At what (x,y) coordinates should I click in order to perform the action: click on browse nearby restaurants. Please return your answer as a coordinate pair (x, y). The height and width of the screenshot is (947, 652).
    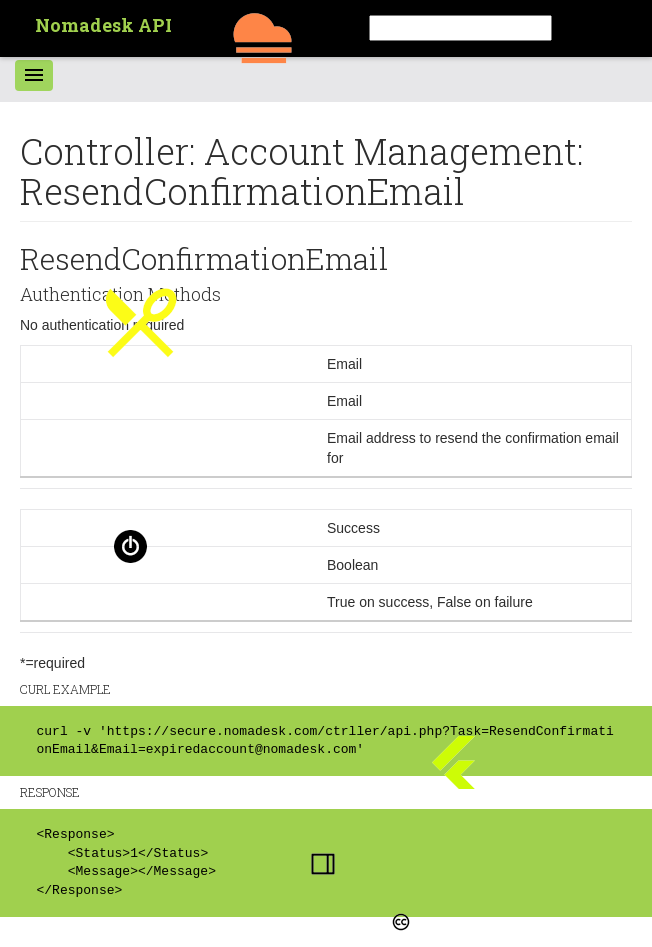
    Looking at the image, I should click on (140, 320).